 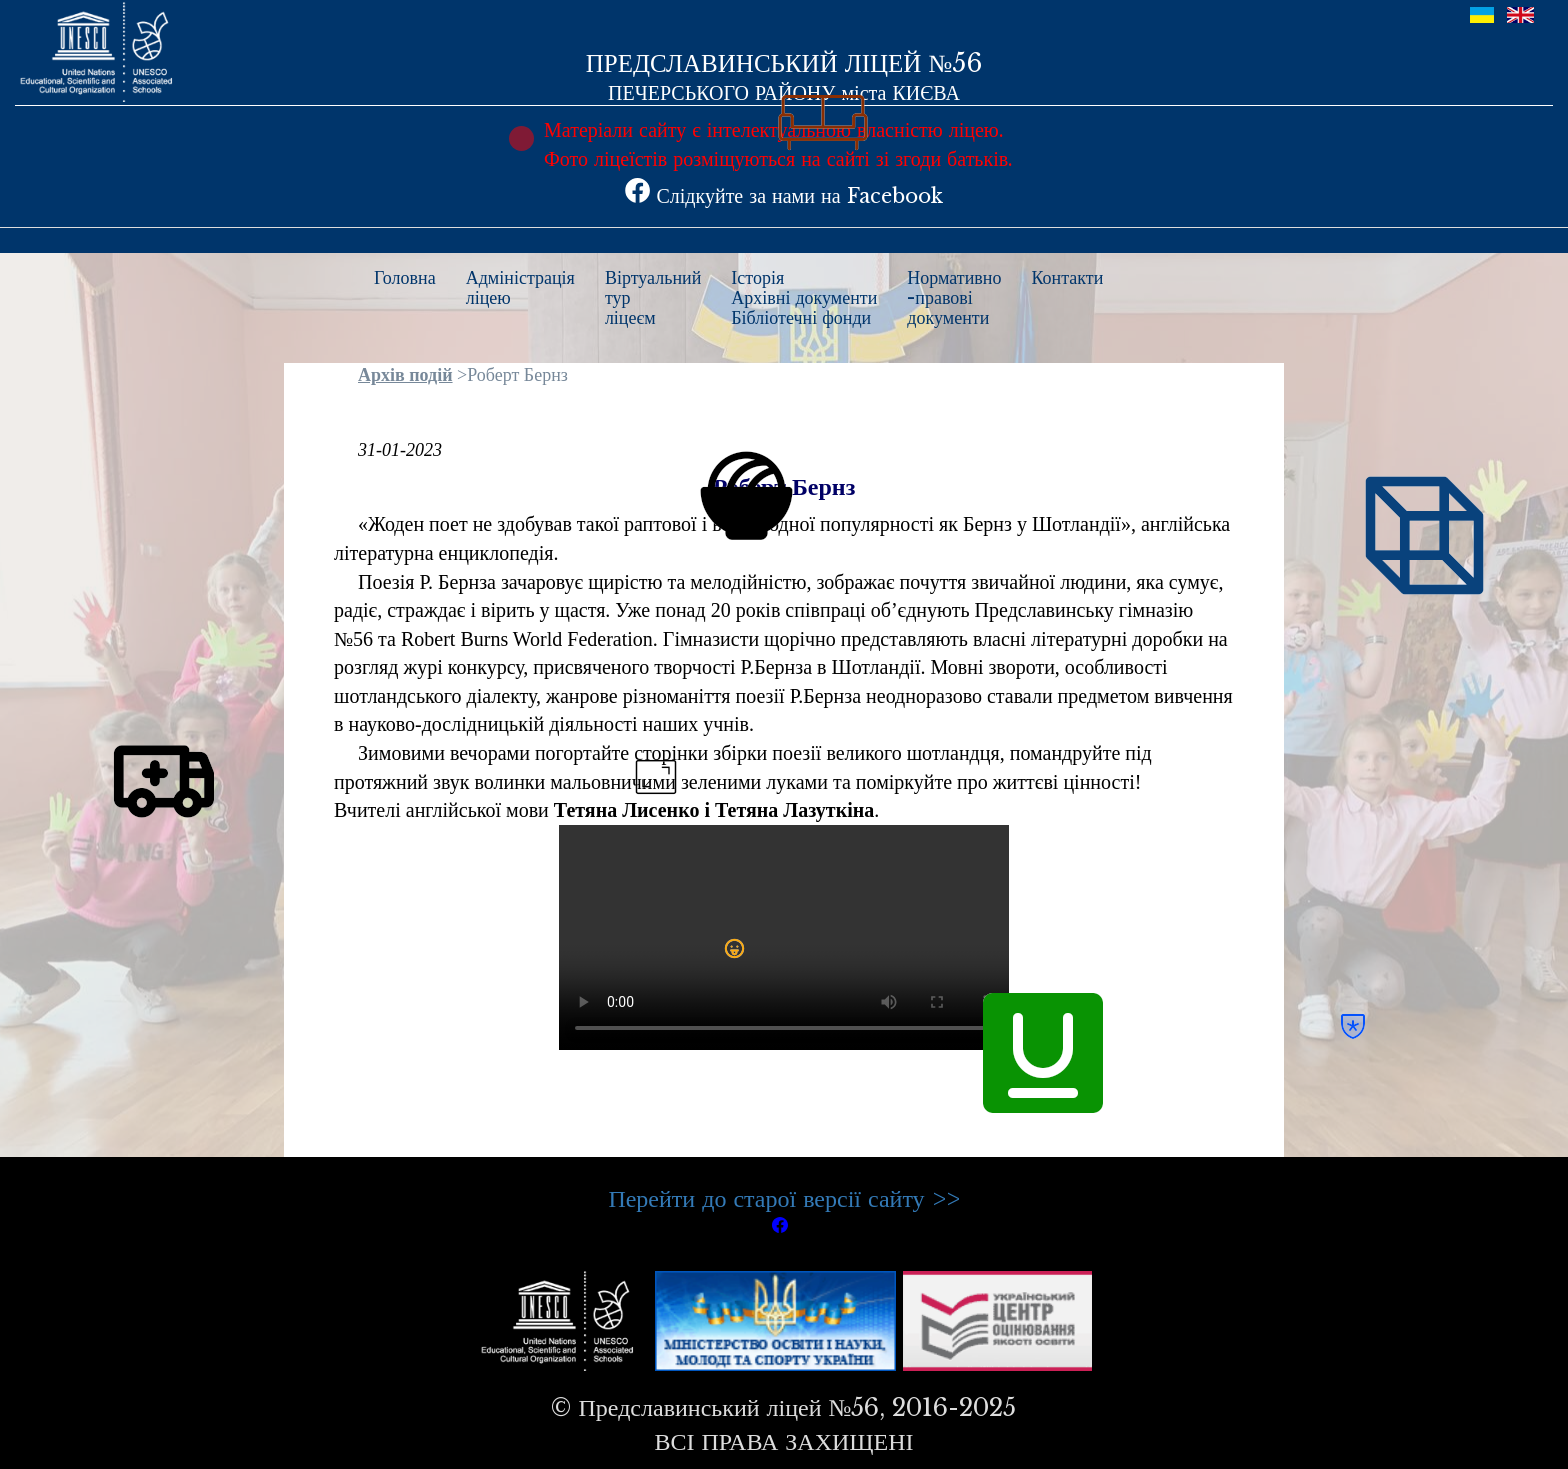 I want to click on view food or meal options, so click(x=746, y=497).